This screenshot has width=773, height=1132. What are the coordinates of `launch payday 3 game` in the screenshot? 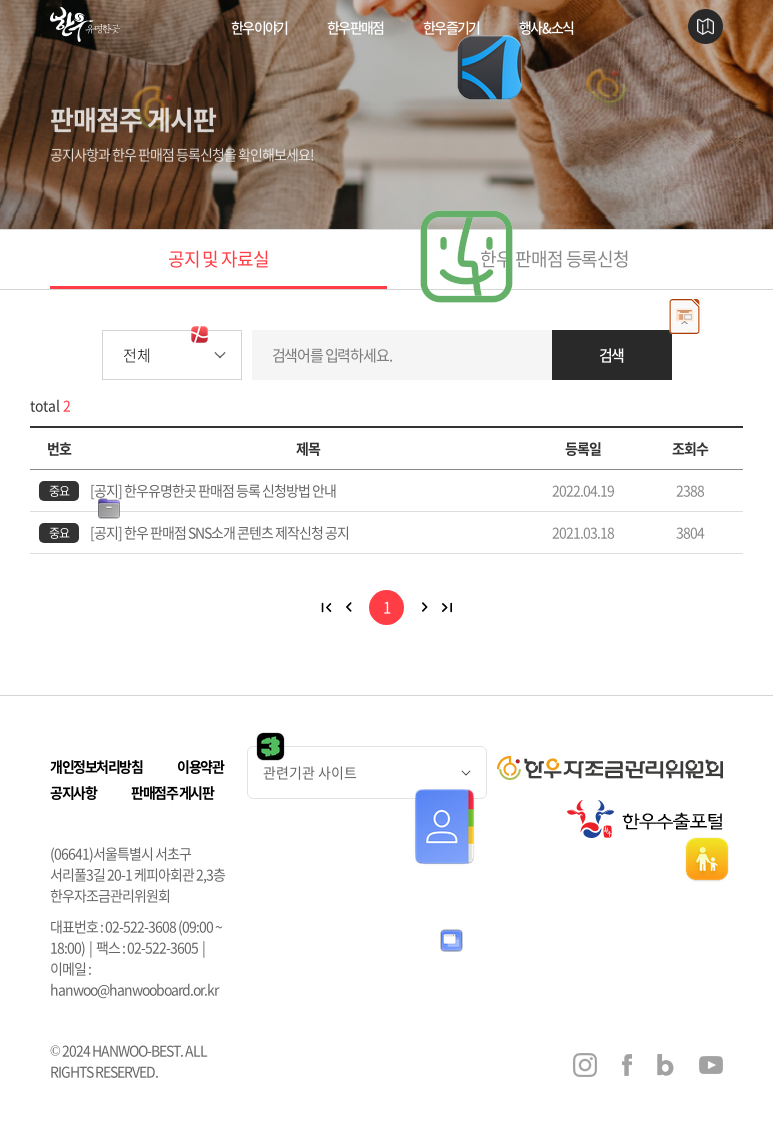 It's located at (270, 746).